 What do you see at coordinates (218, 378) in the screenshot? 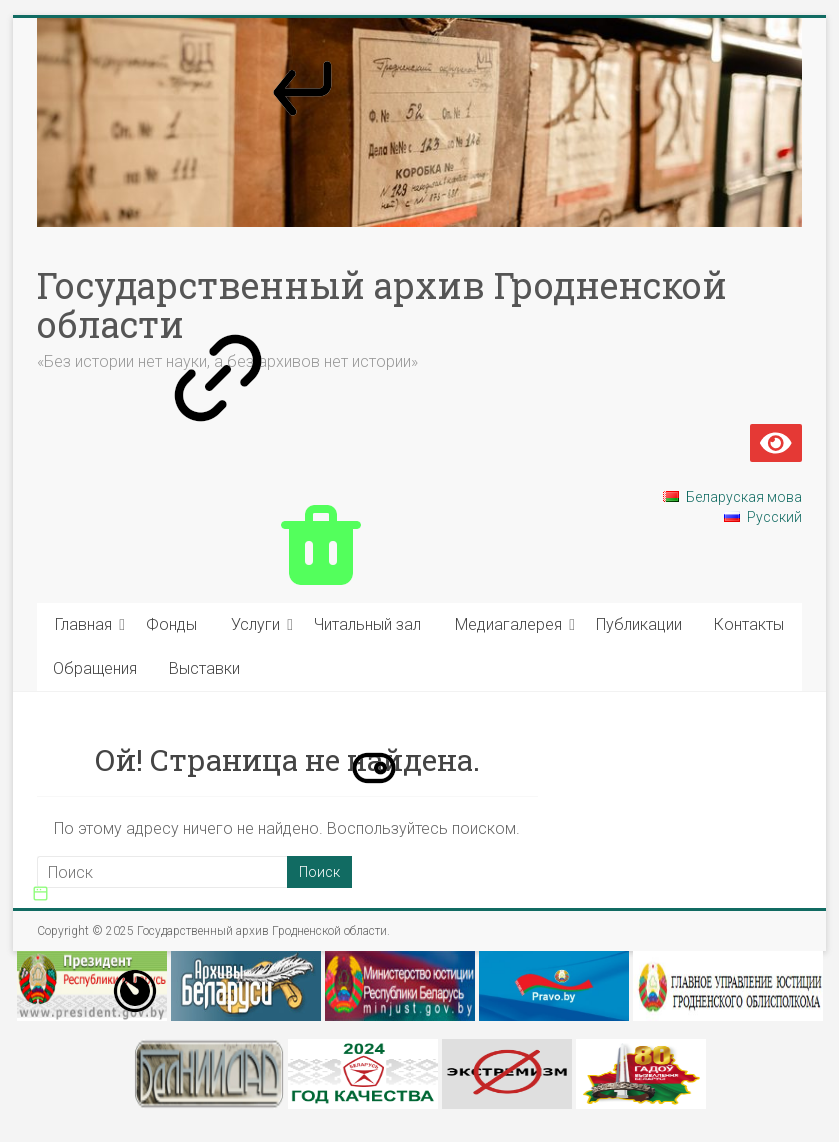
I see `copy or share a link` at bounding box center [218, 378].